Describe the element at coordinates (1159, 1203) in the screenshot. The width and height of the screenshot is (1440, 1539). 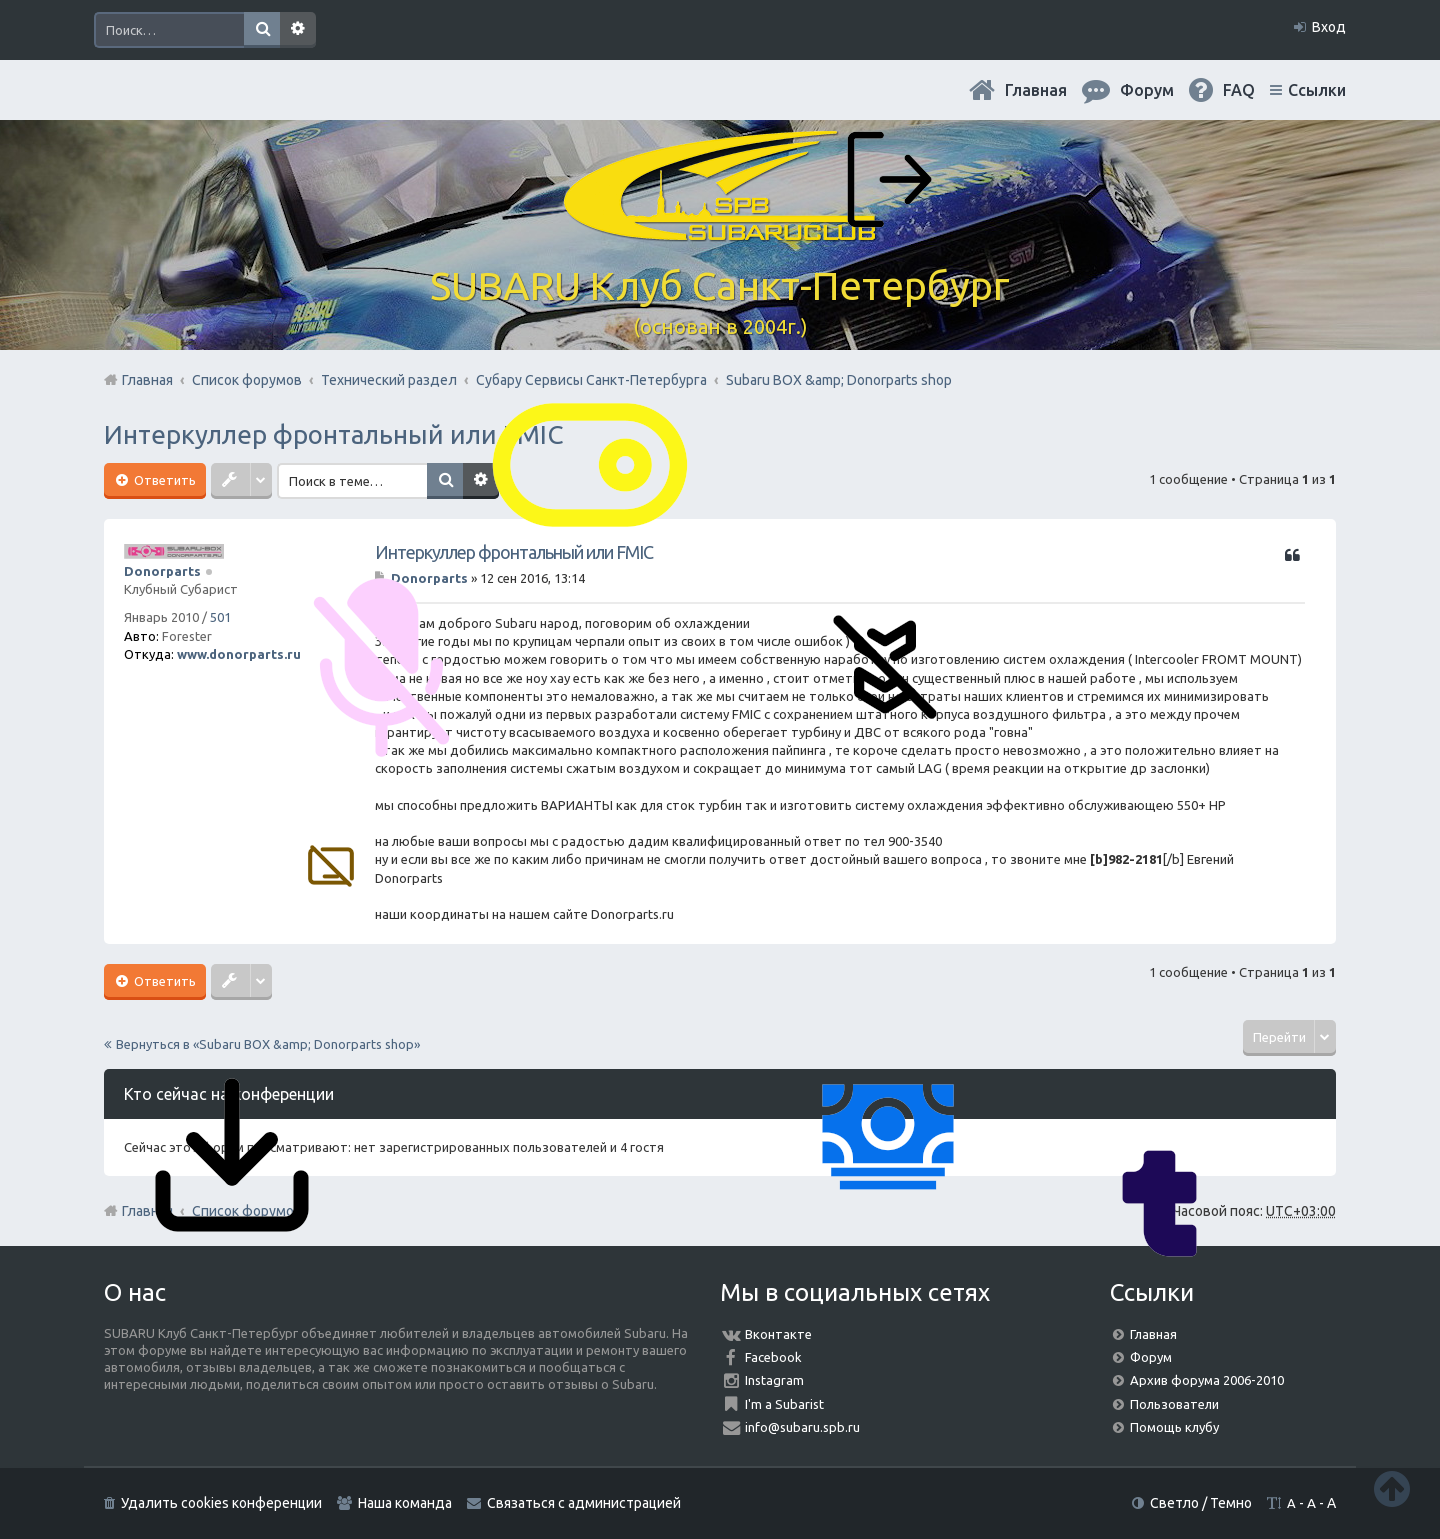
I see `open tumblr app` at that location.